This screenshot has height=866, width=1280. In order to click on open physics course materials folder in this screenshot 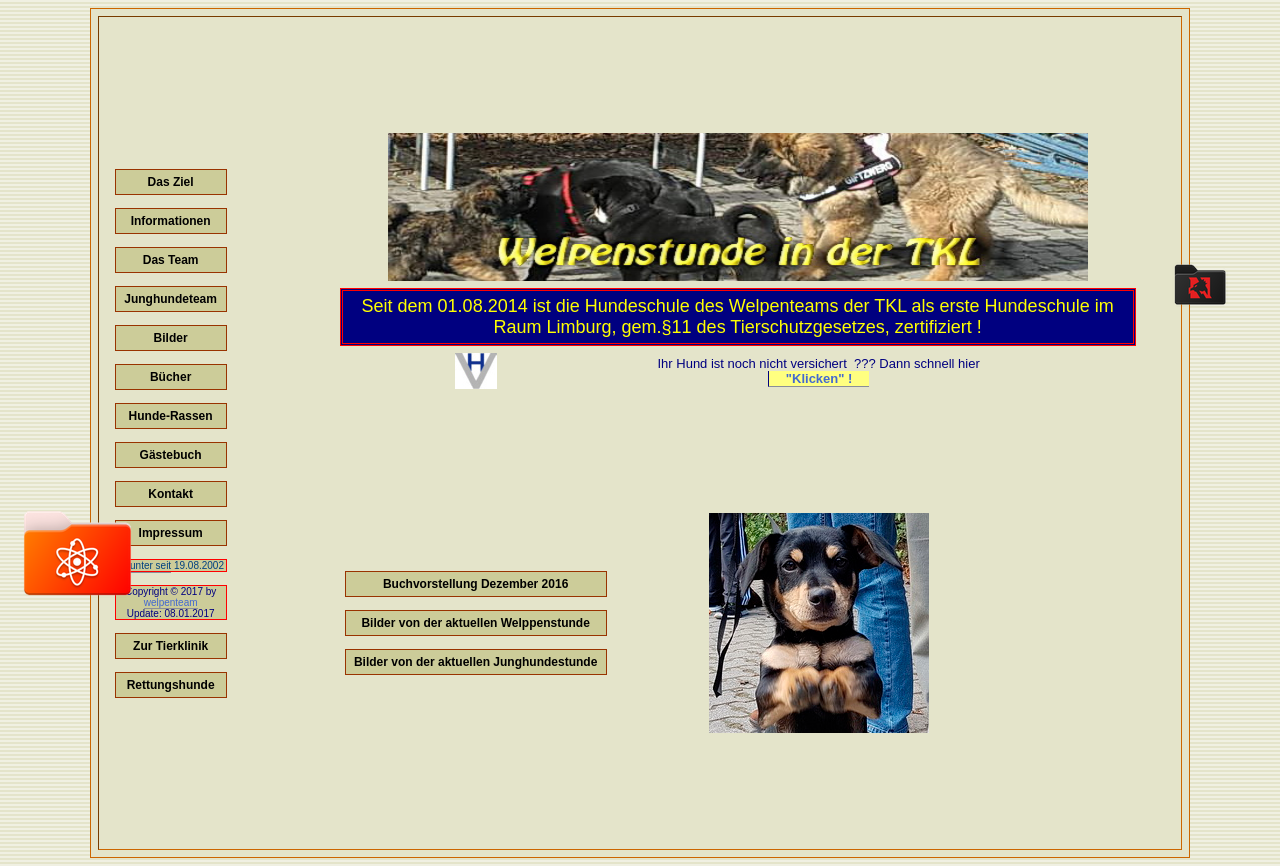, I will do `click(77, 556)`.